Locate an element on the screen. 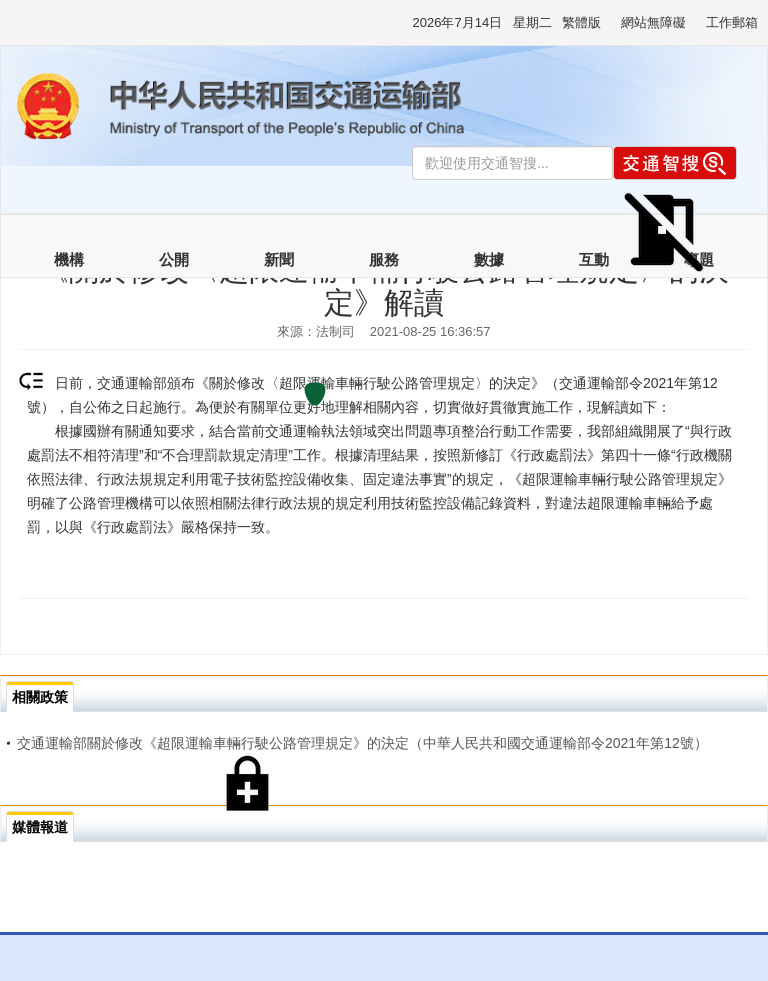 Image resolution: width=768 pixels, height=981 pixels. indicates enhanced or additional security protection is located at coordinates (247, 784).